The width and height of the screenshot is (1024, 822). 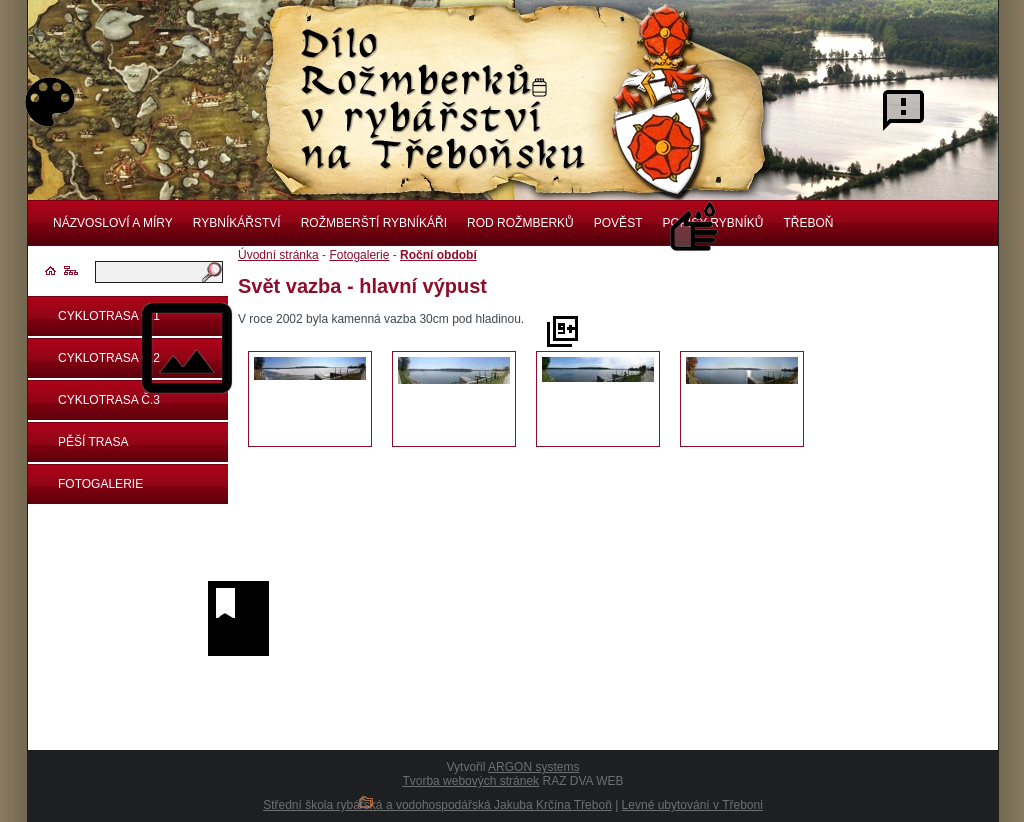 What do you see at coordinates (238, 618) in the screenshot?
I see `open your library or reading list` at bounding box center [238, 618].